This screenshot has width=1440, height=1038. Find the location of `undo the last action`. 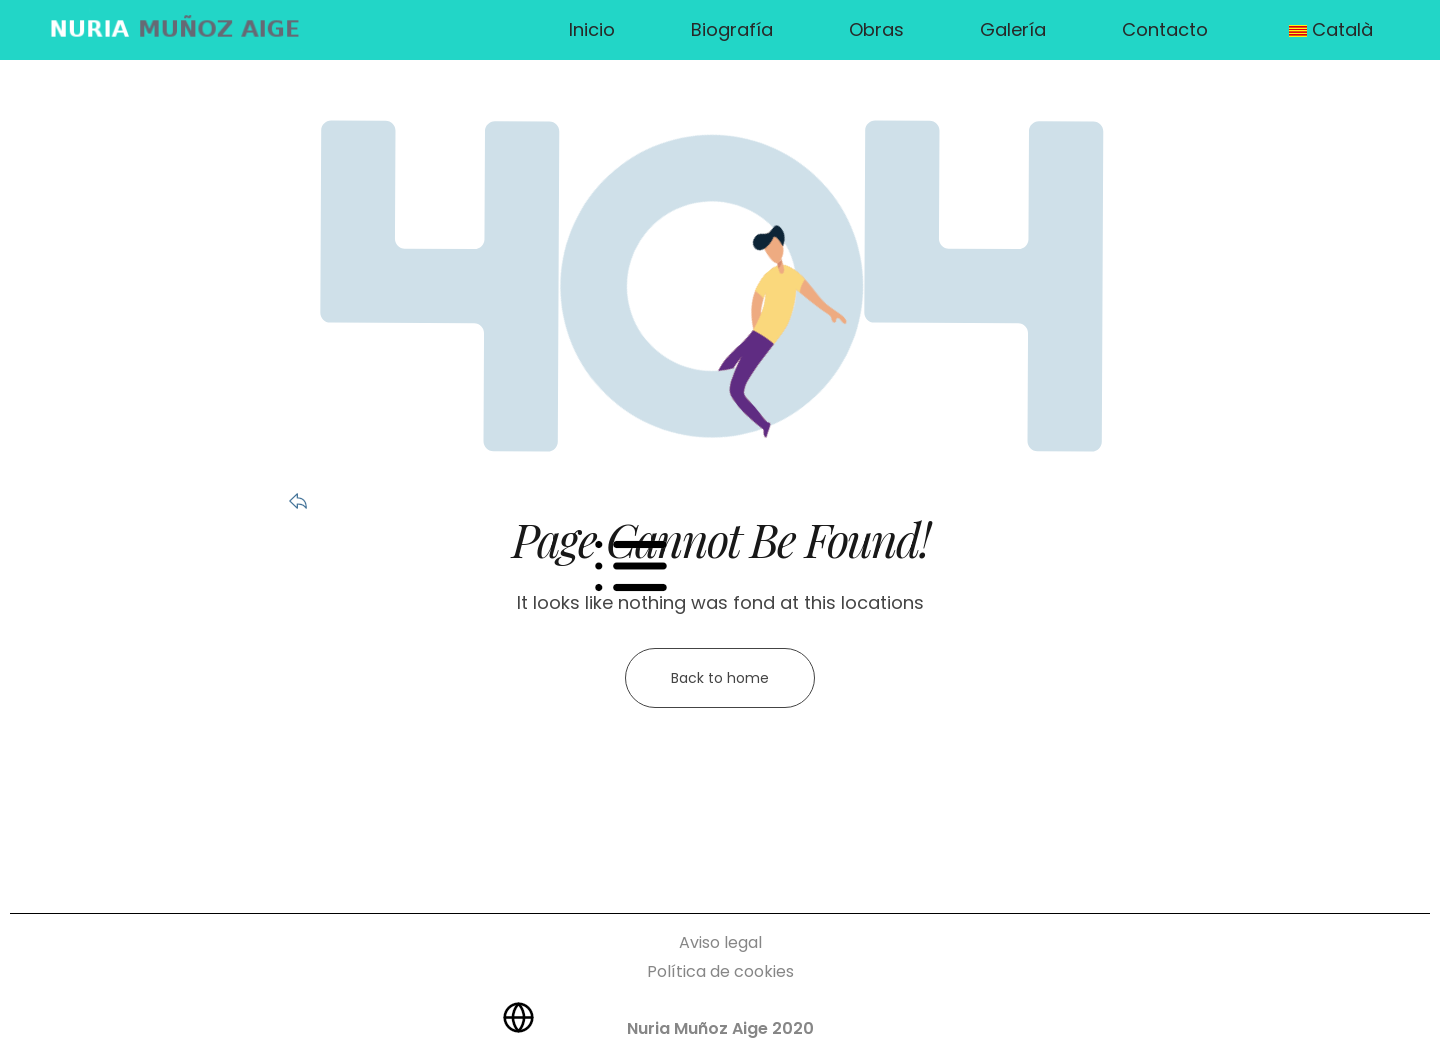

undo the last action is located at coordinates (298, 501).